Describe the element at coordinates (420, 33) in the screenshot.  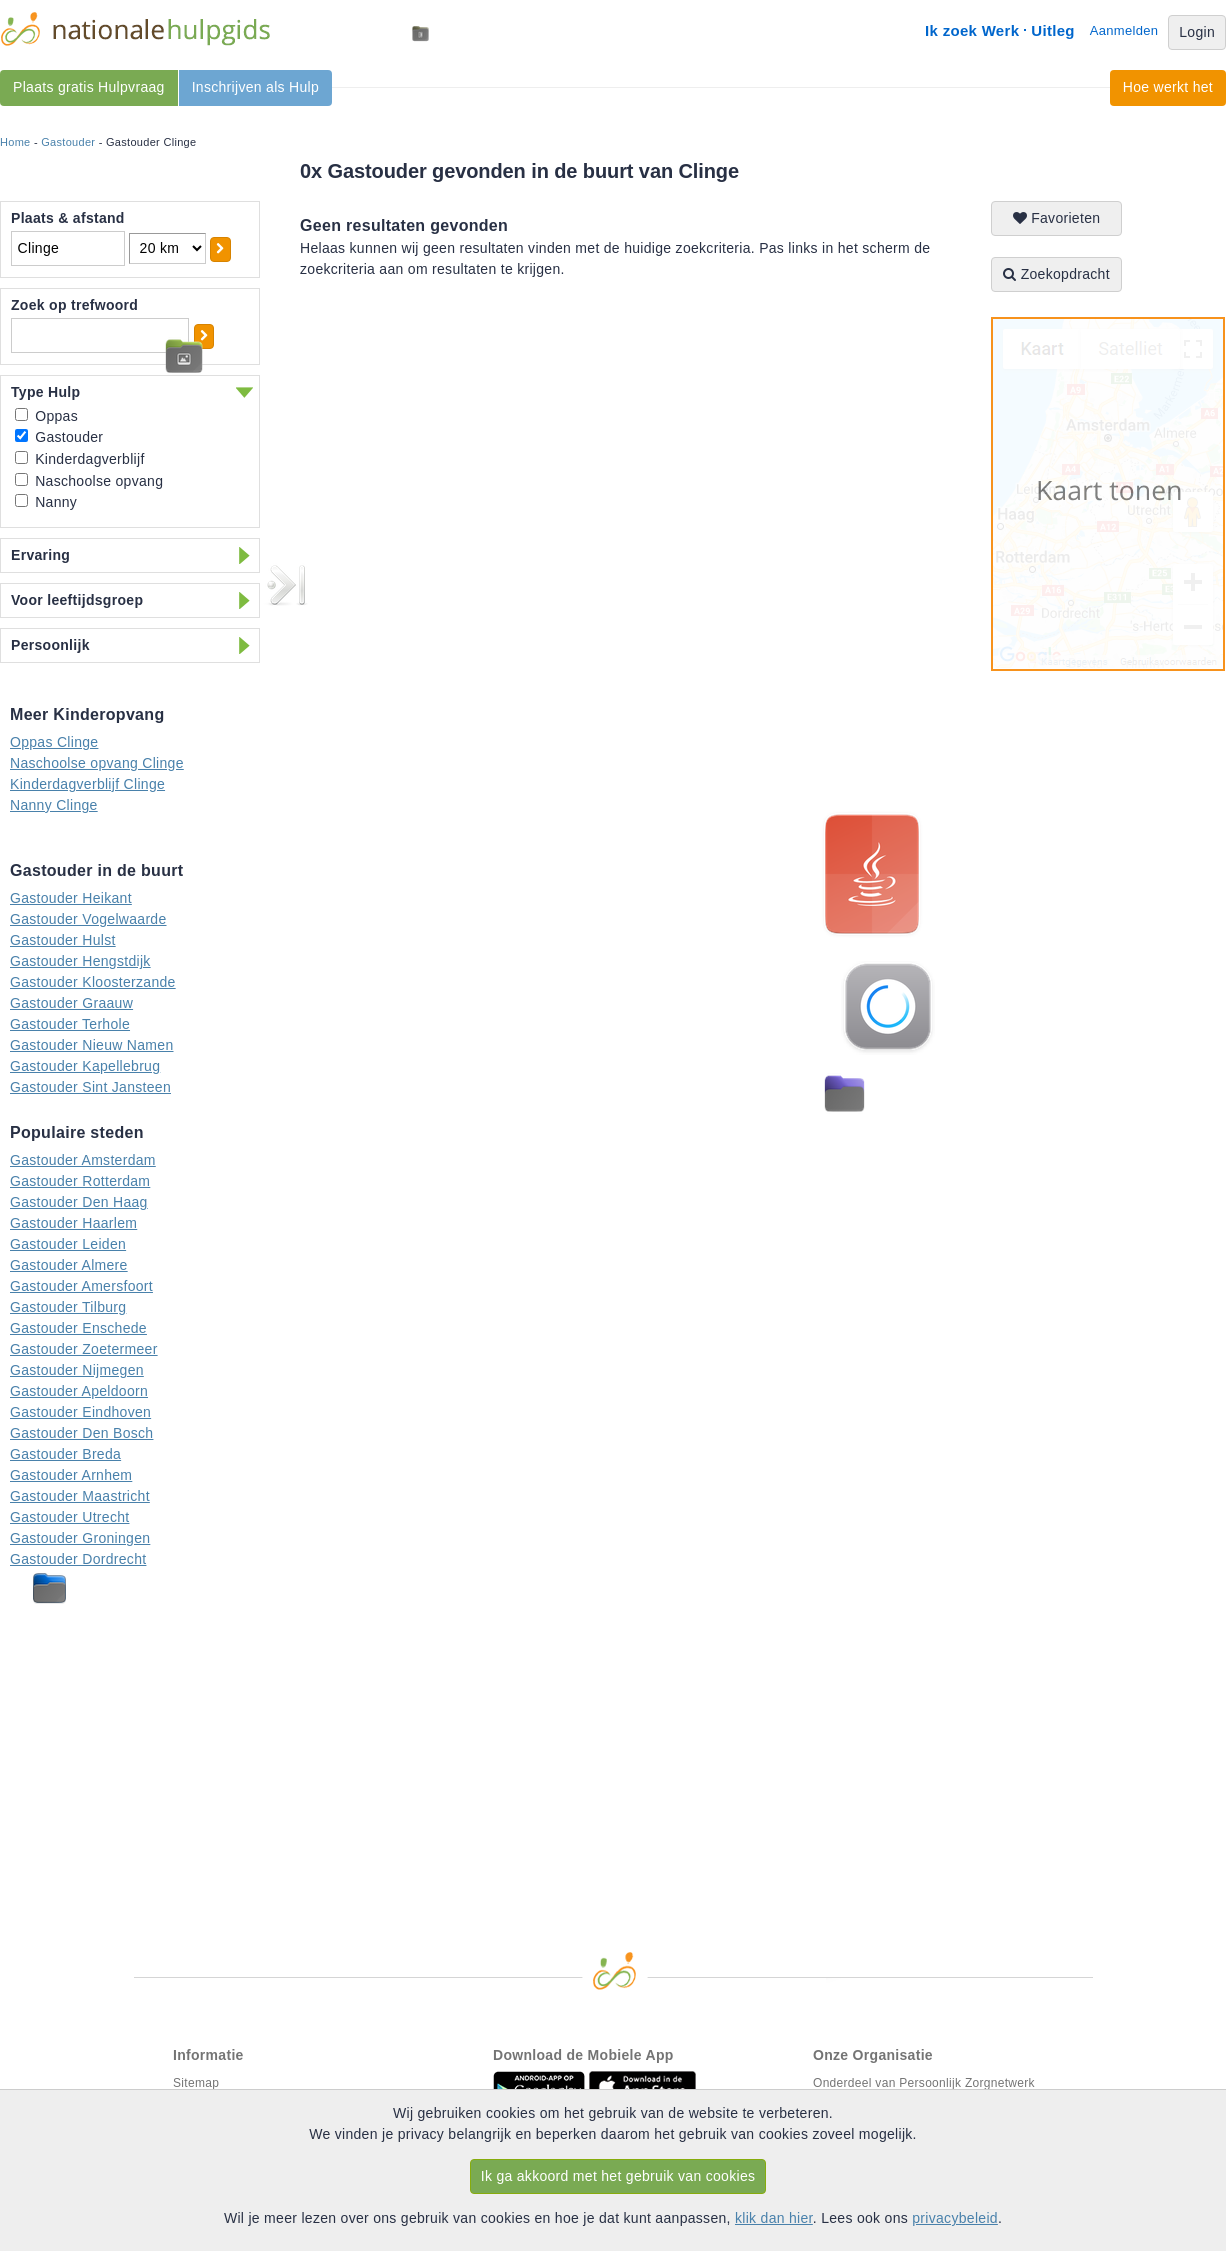
I see `access folder containing document templates` at that location.